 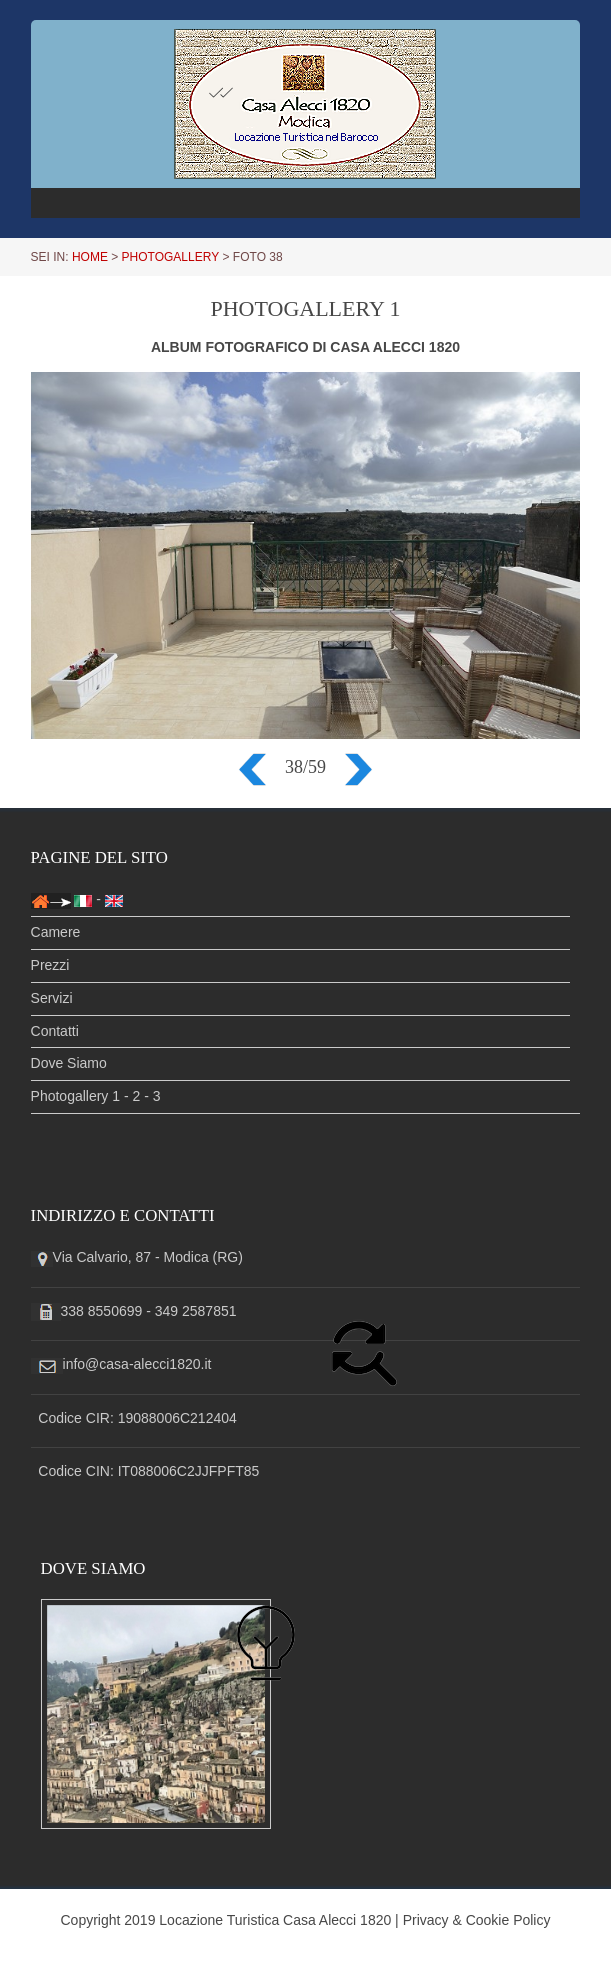 I want to click on toggle idea or tip suggestions, so click(x=266, y=1643).